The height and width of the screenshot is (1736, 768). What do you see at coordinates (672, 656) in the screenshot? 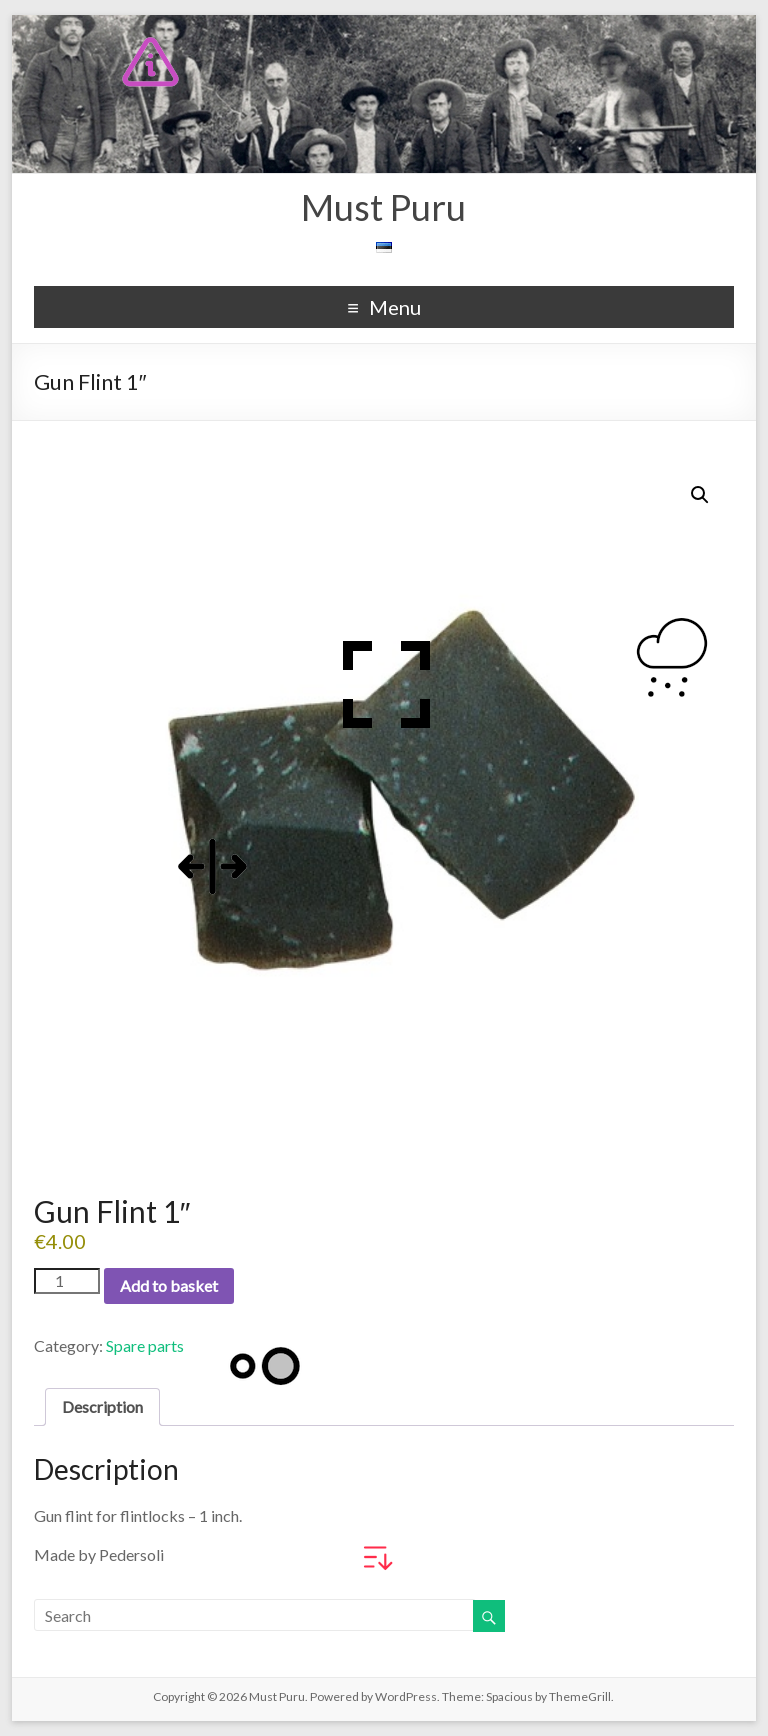
I see `indicates snowy weather conditions` at bounding box center [672, 656].